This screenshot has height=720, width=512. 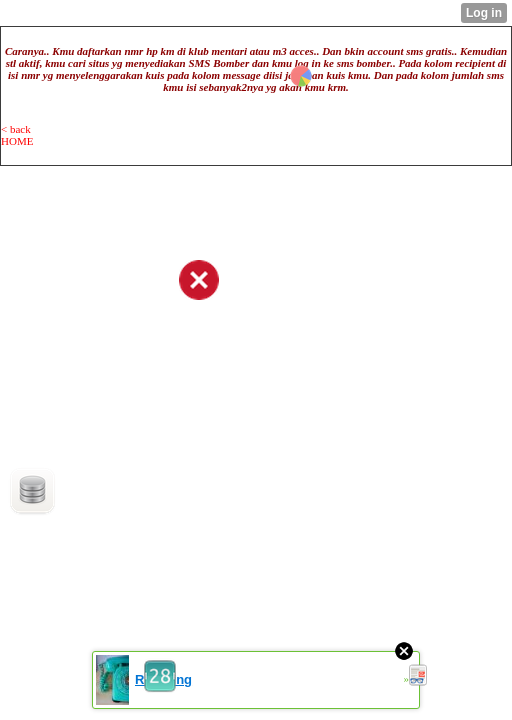 What do you see at coordinates (199, 280) in the screenshot?
I see `cancel the current action or operation` at bounding box center [199, 280].